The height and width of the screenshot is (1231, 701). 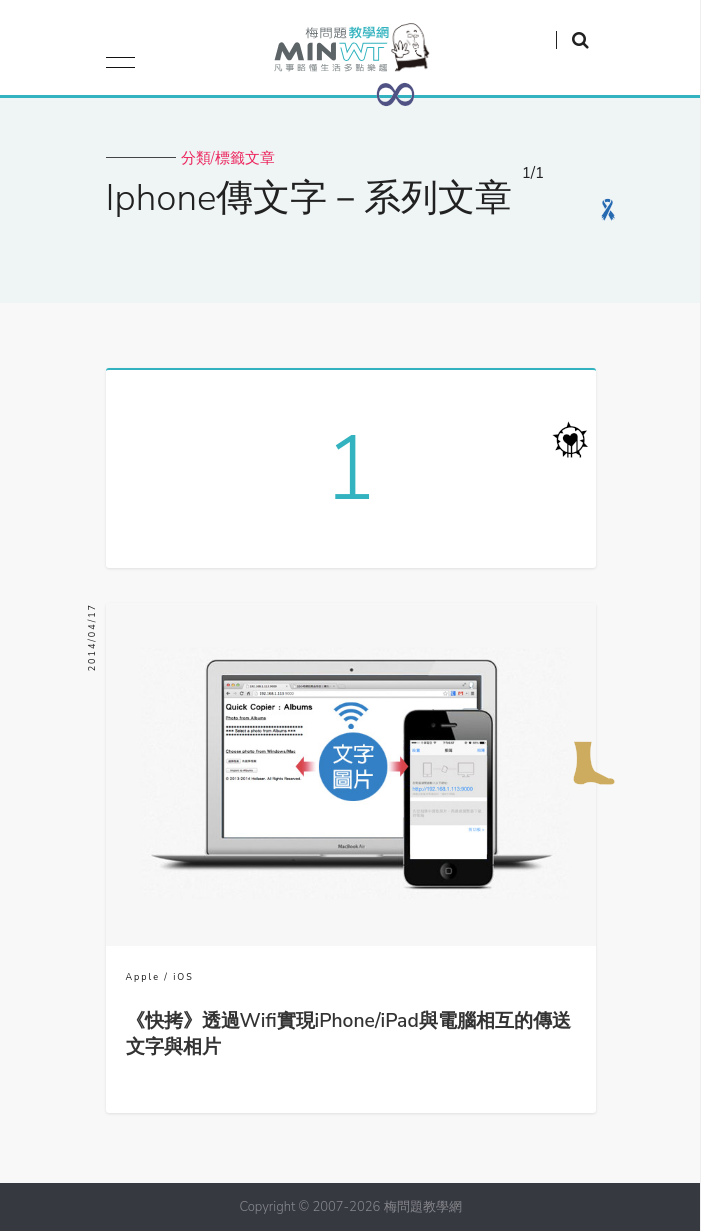 What do you see at coordinates (395, 94) in the screenshot?
I see `indicates unlimited or infinite quantity` at bounding box center [395, 94].